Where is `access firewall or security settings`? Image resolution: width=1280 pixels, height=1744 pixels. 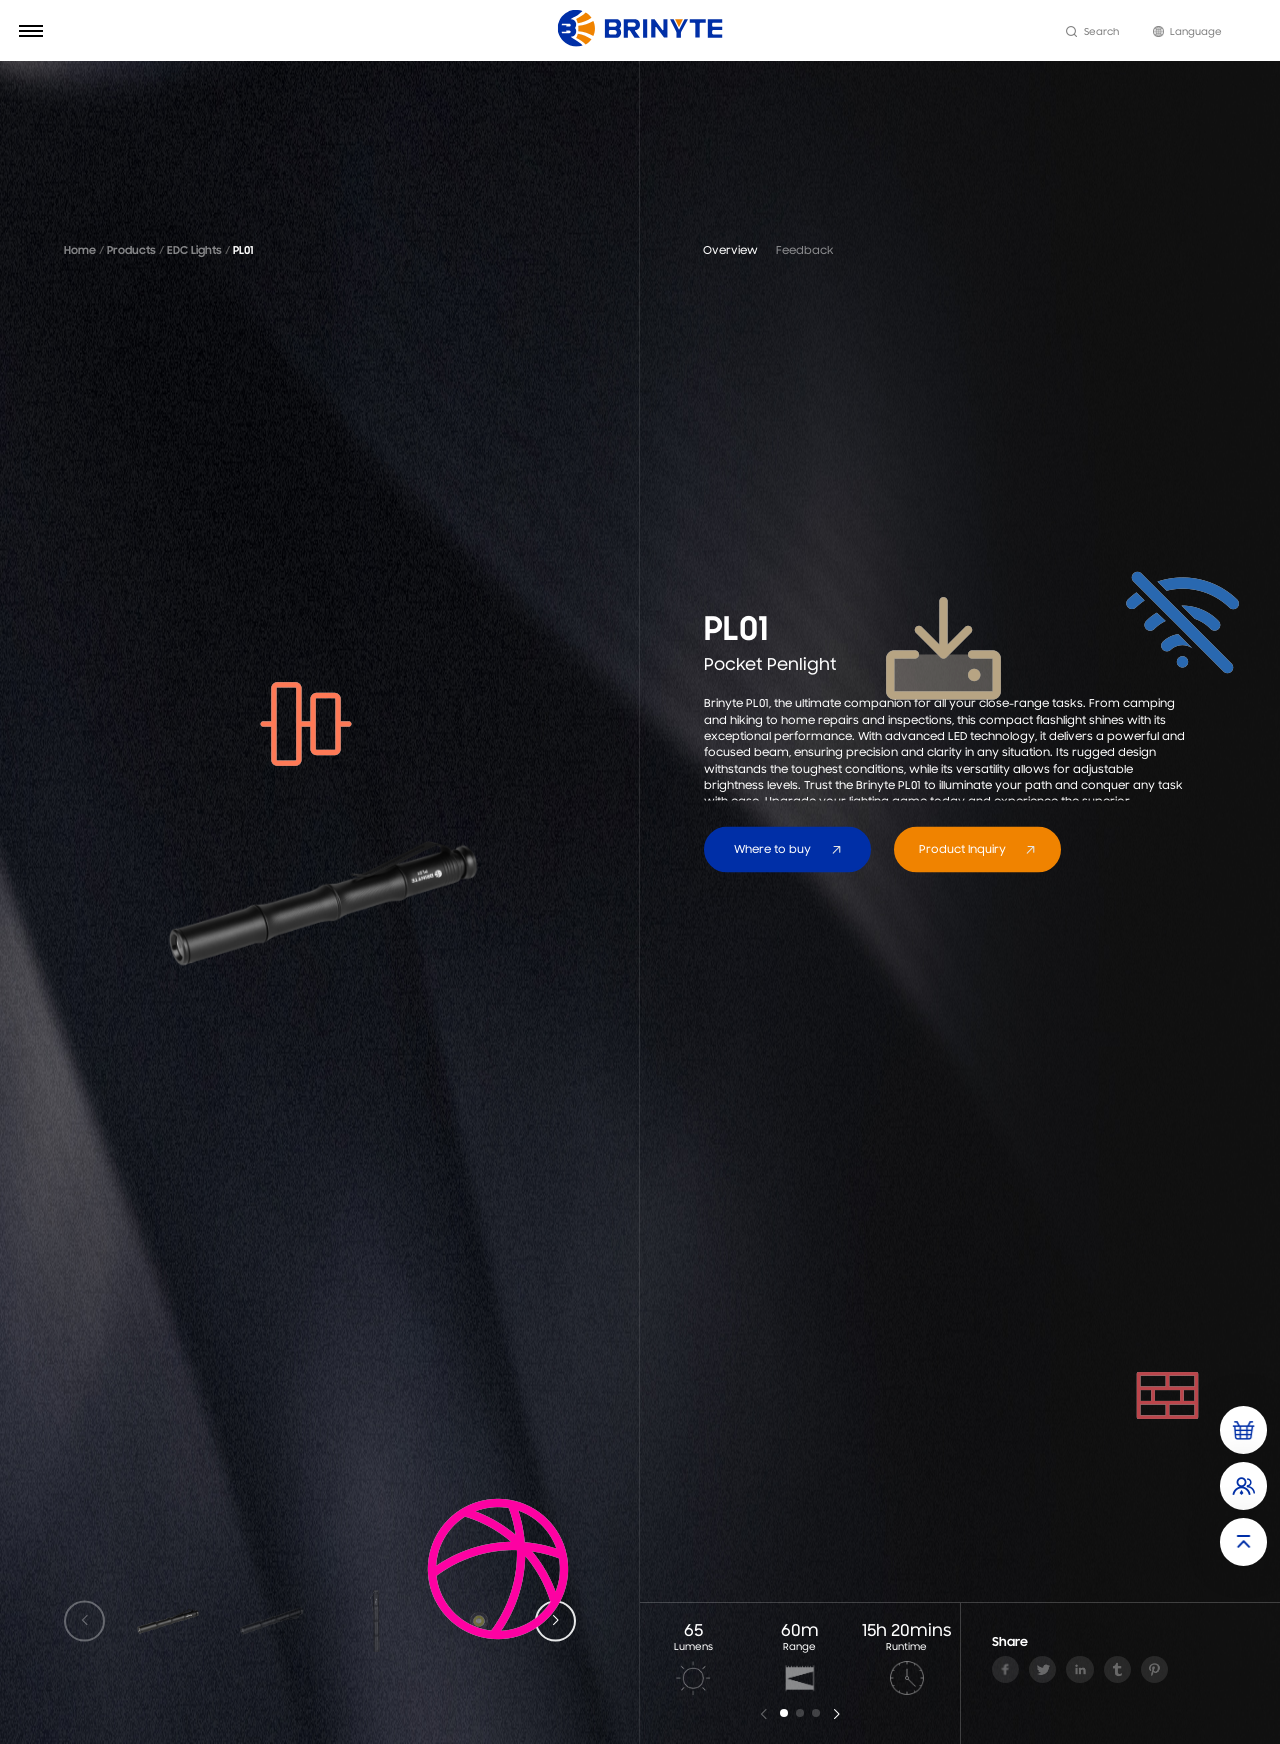
access firewall or security settings is located at coordinates (1167, 1395).